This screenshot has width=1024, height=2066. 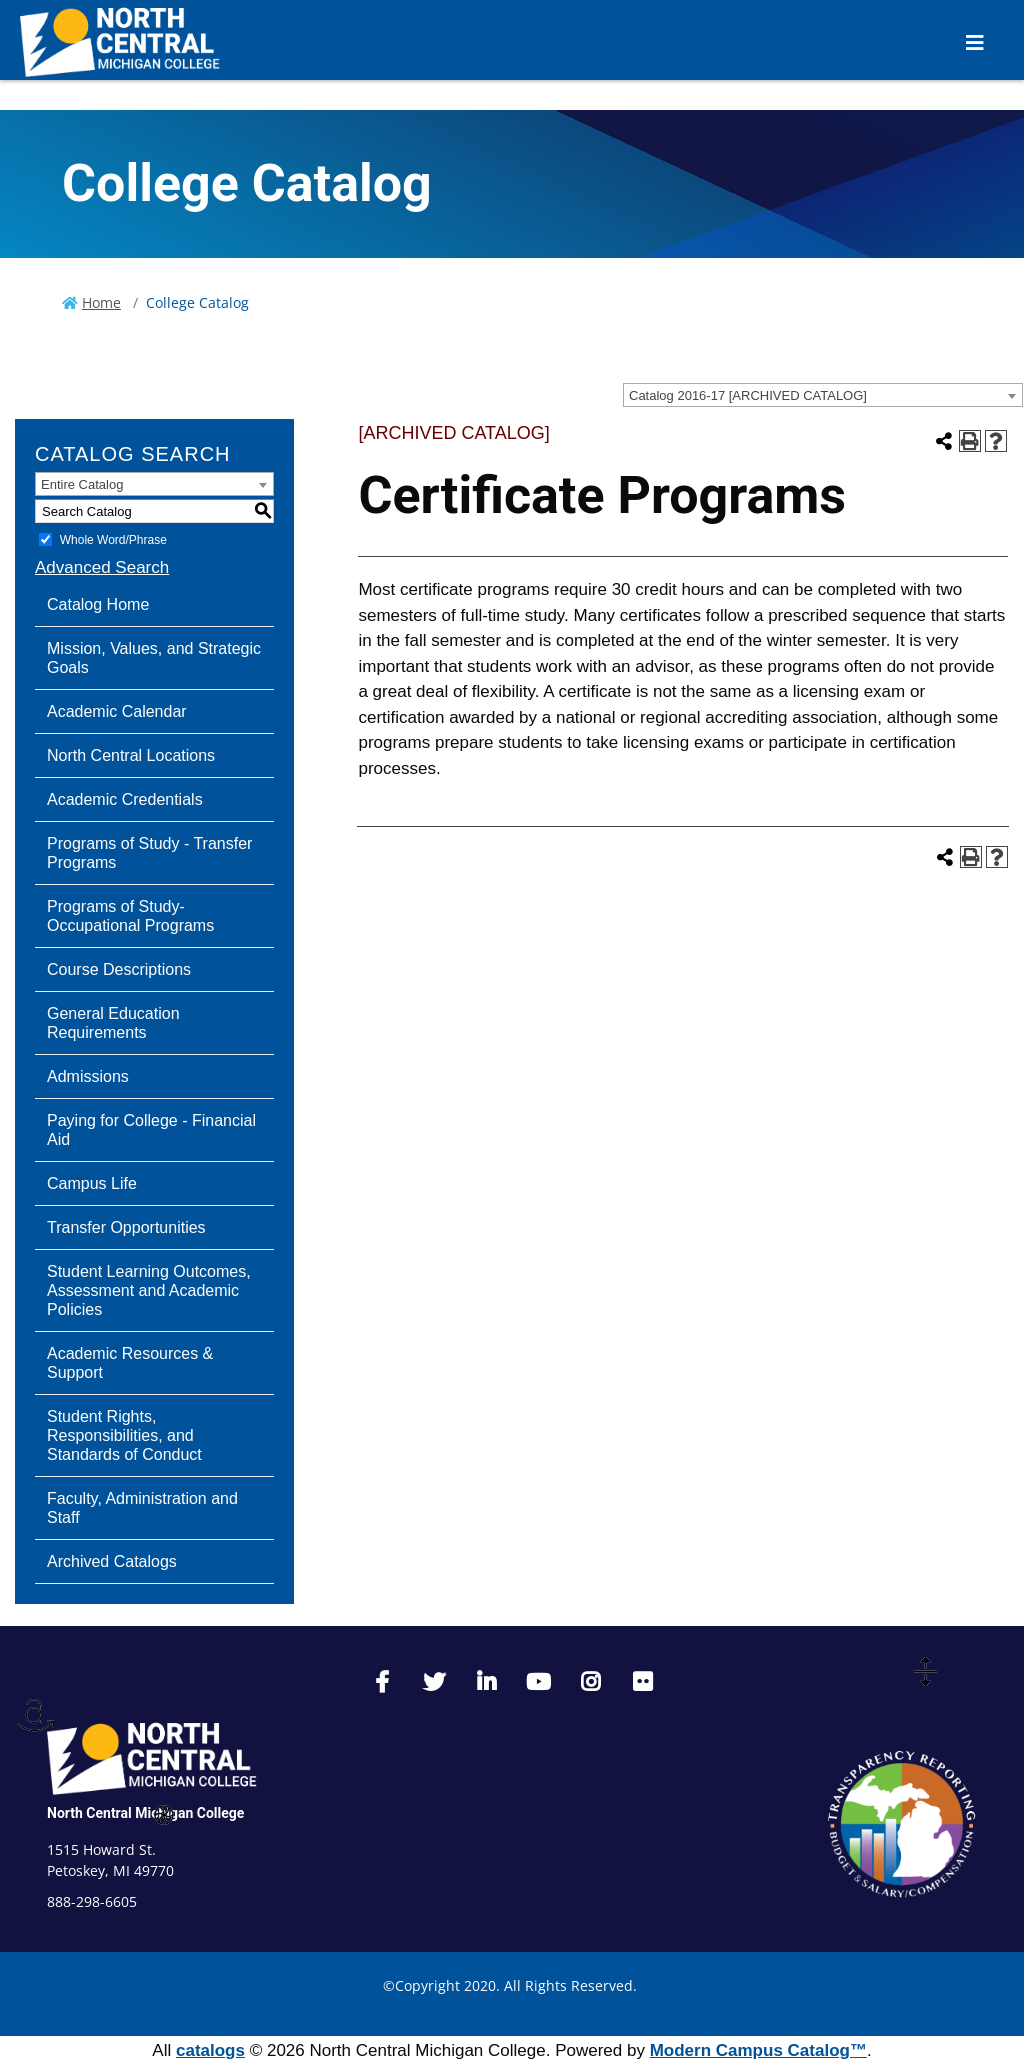 I want to click on indicates loading or processing in progress, so click(x=164, y=1815).